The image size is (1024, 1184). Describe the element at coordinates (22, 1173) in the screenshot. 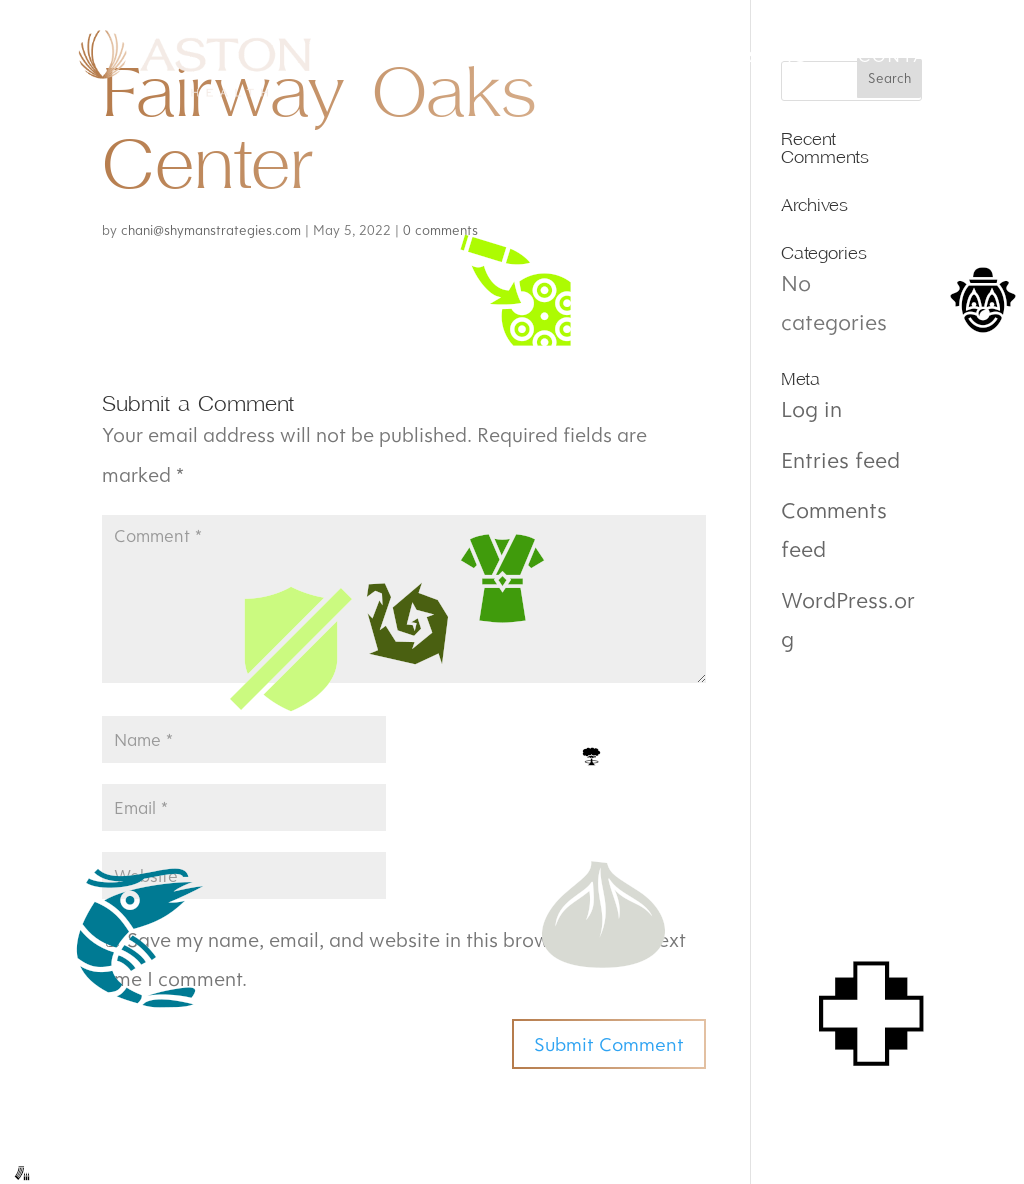

I see `ammunition or magazine inventory in a game` at that location.